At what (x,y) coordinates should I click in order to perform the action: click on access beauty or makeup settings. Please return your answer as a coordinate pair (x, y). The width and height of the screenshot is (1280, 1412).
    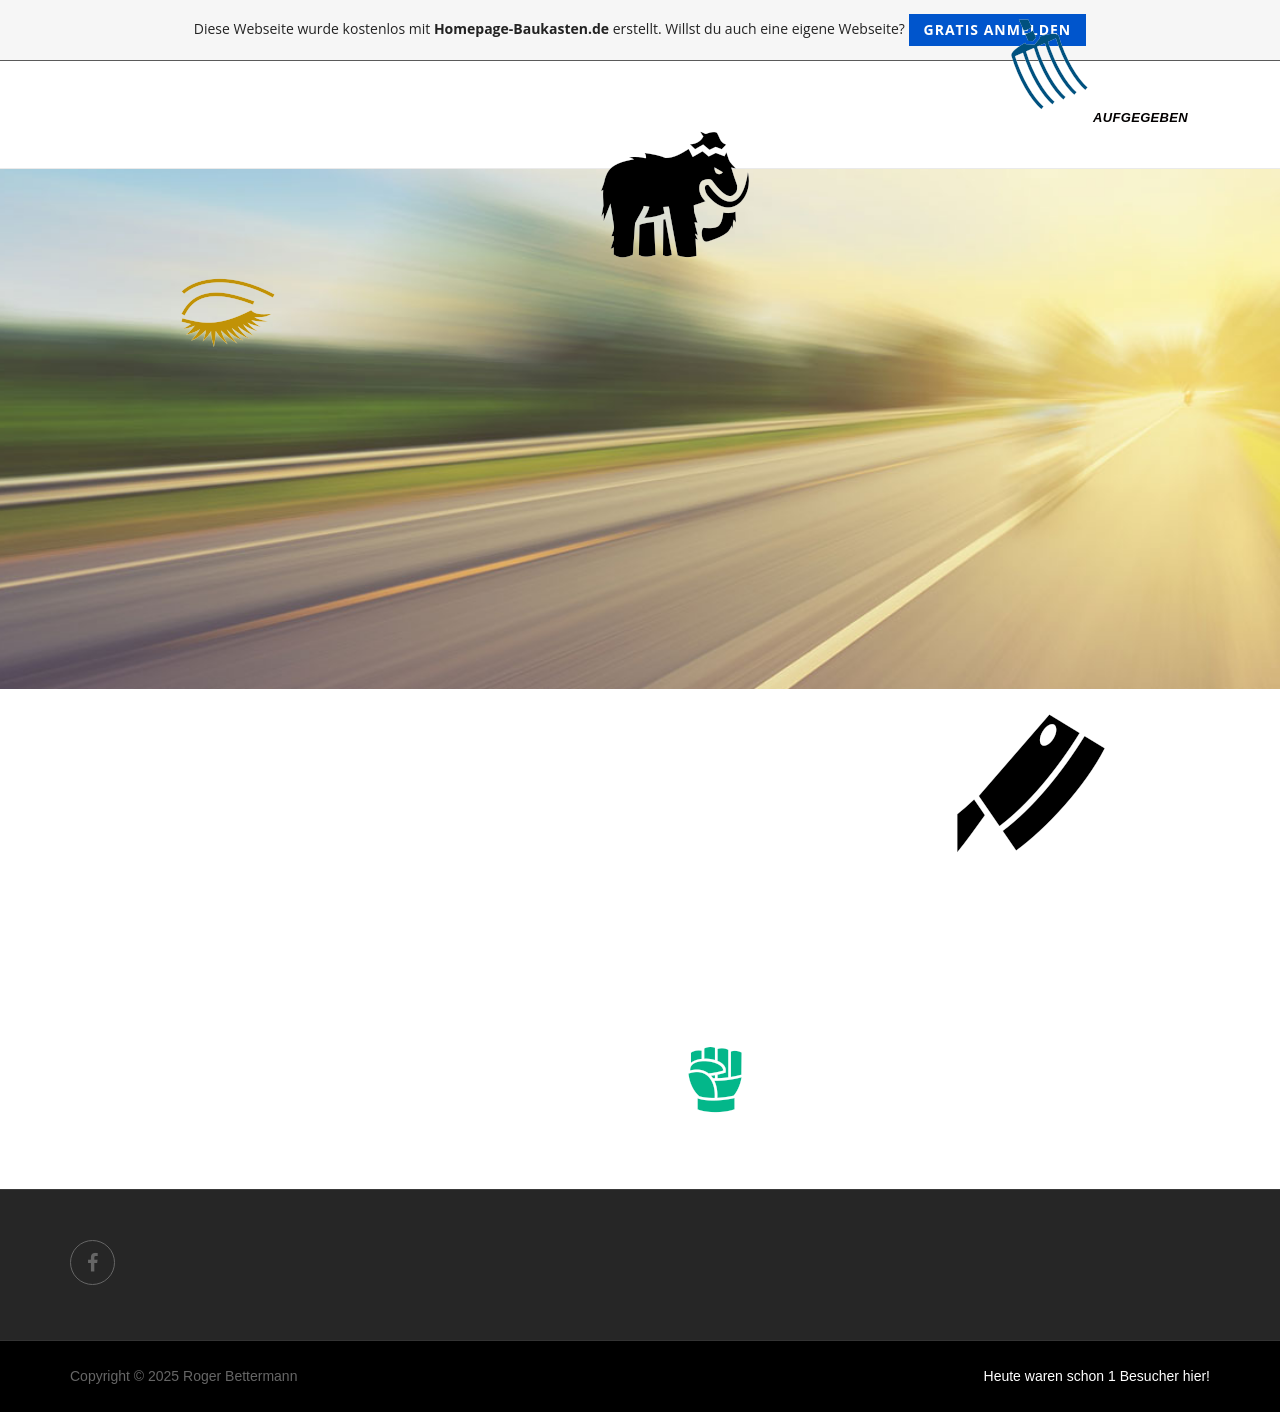
    Looking at the image, I should click on (228, 313).